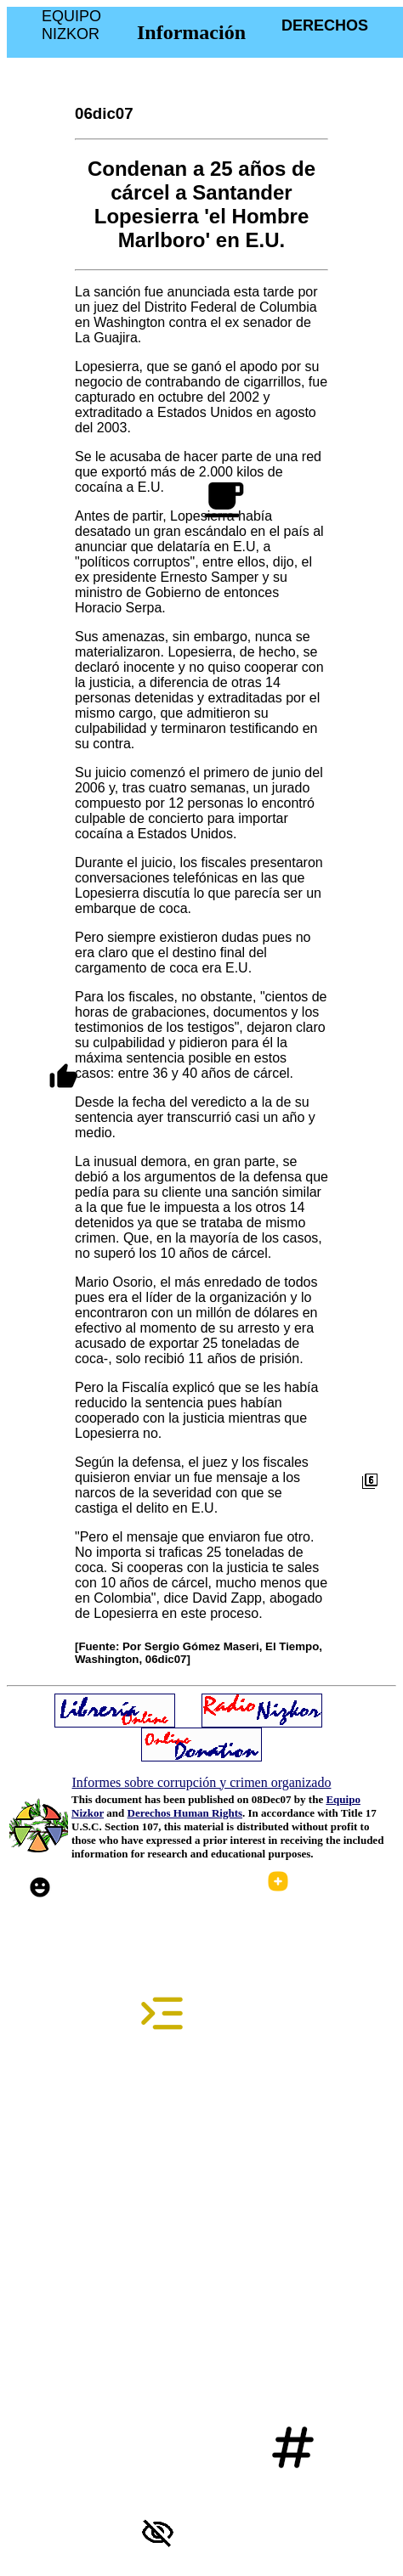 This screenshot has width=403, height=2576. I want to click on increase text indentation, so click(162, 2013).